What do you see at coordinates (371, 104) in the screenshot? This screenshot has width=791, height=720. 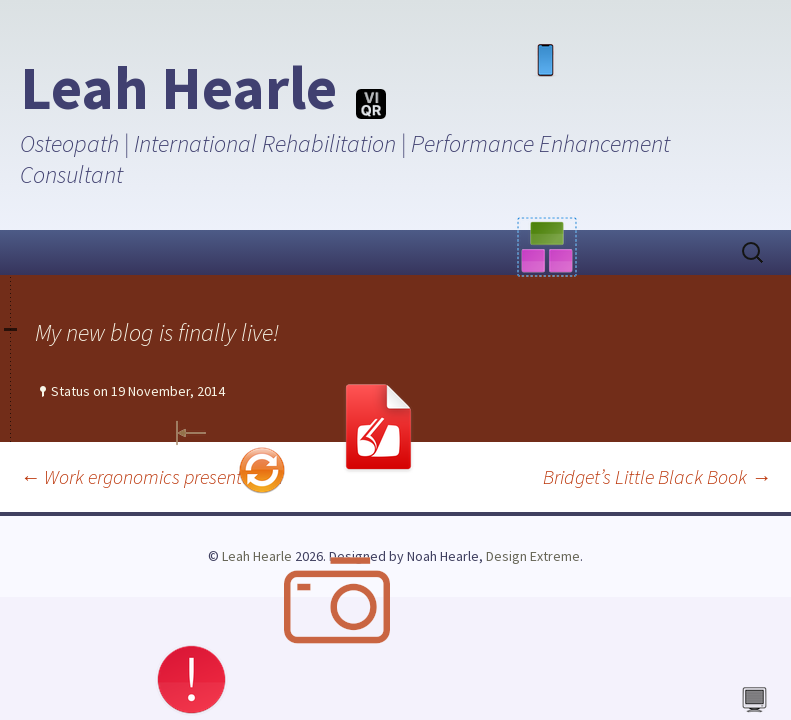 I see `switch to Vietnamese VIQR input method` at bounding box center [371, 104].